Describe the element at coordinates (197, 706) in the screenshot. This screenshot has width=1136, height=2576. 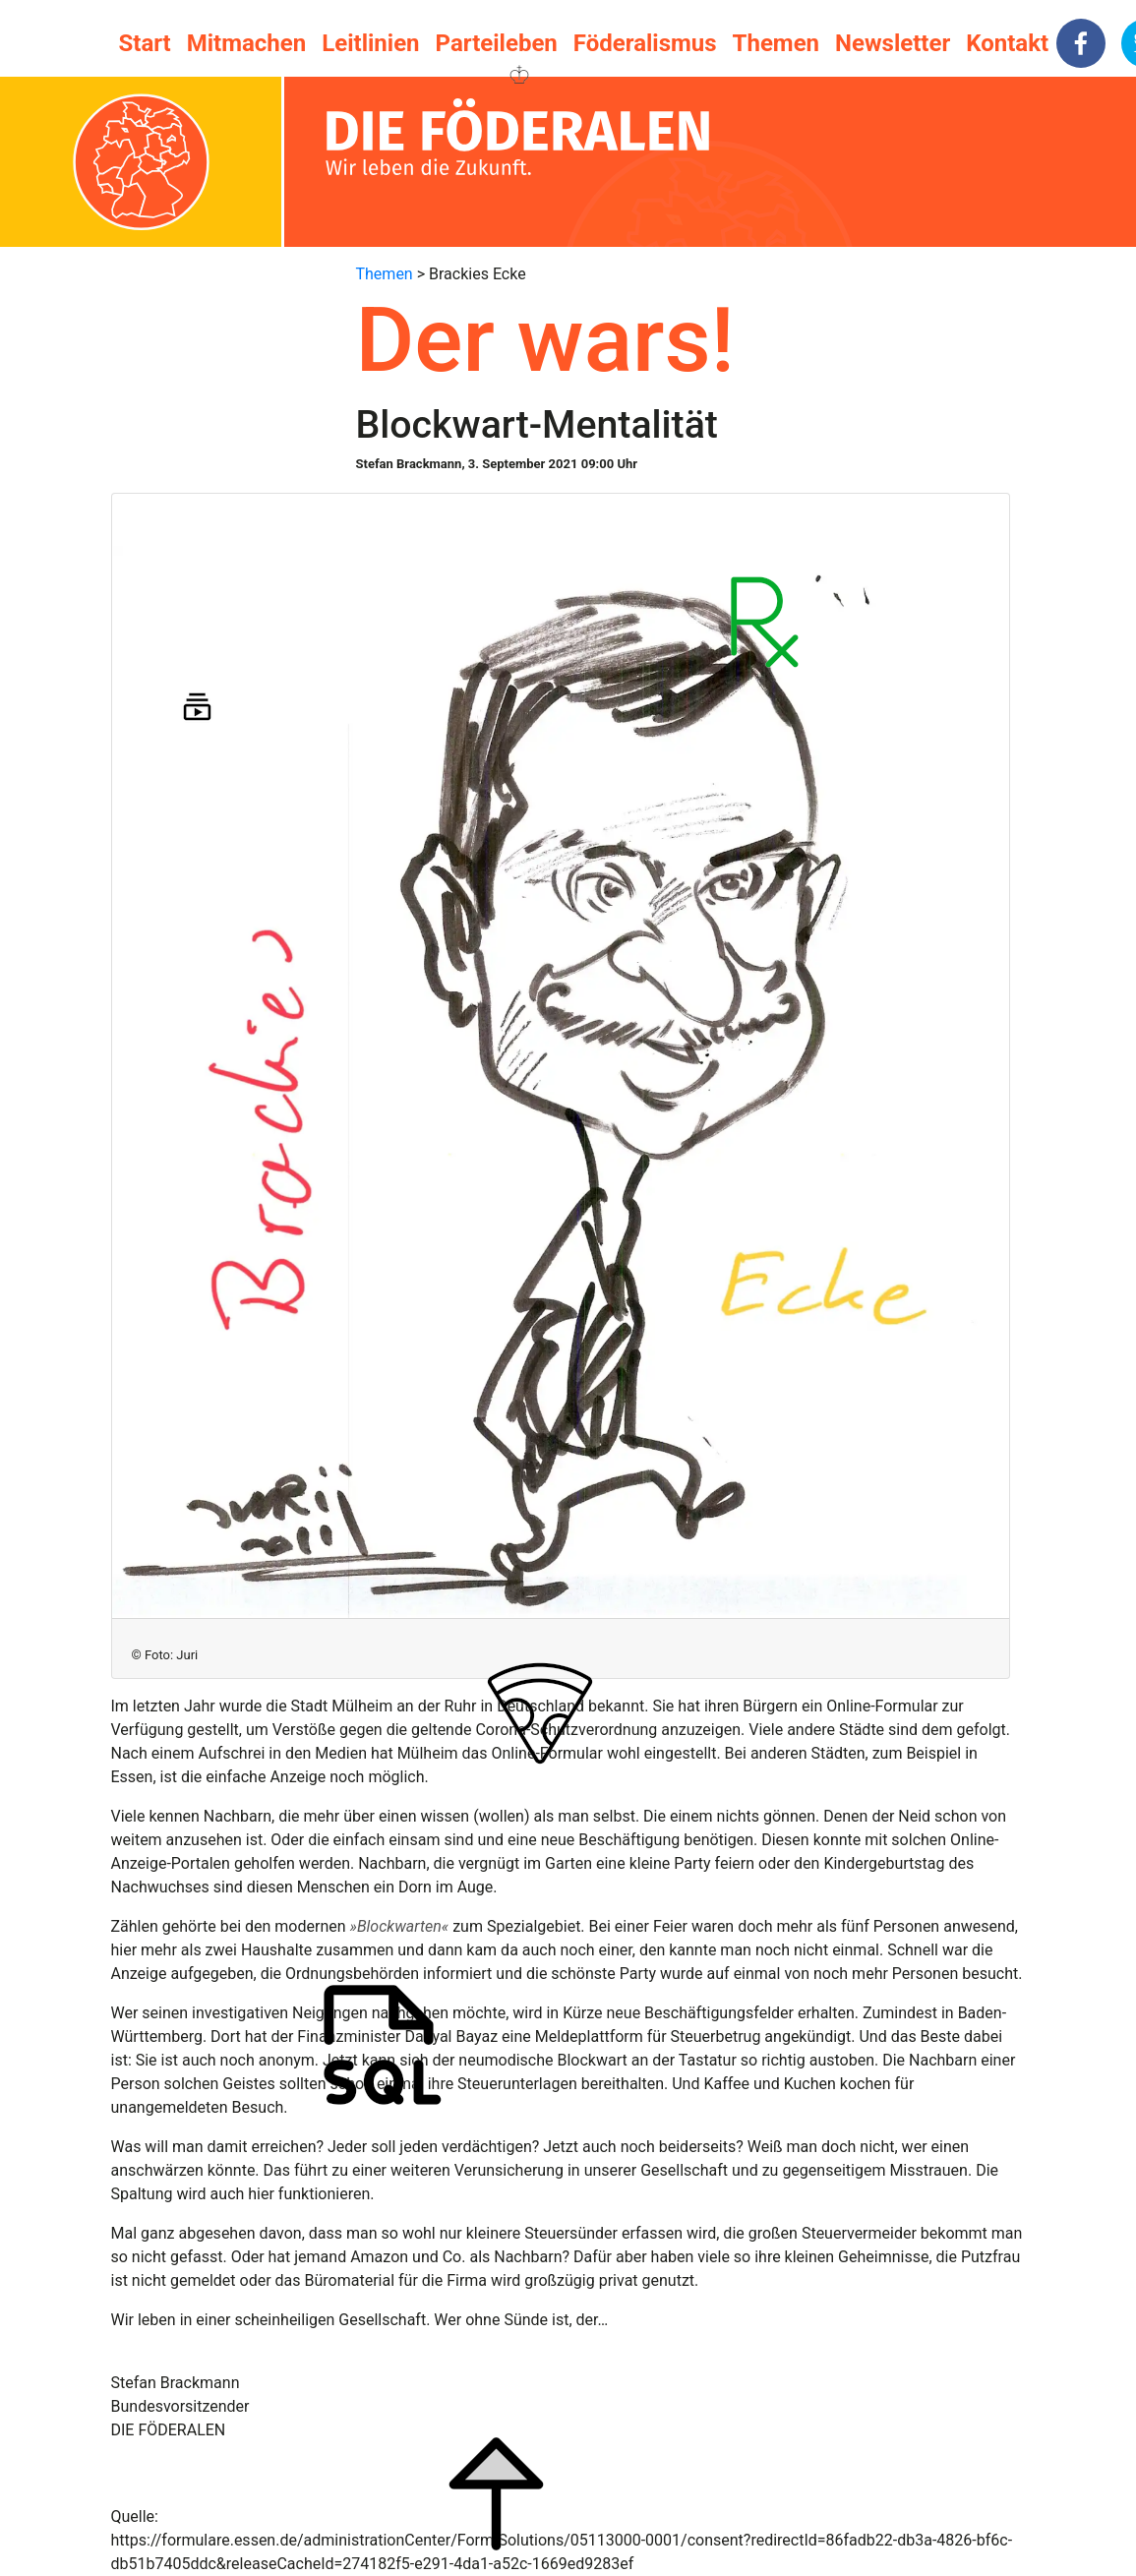
I see `view your subscriptions` at that location.